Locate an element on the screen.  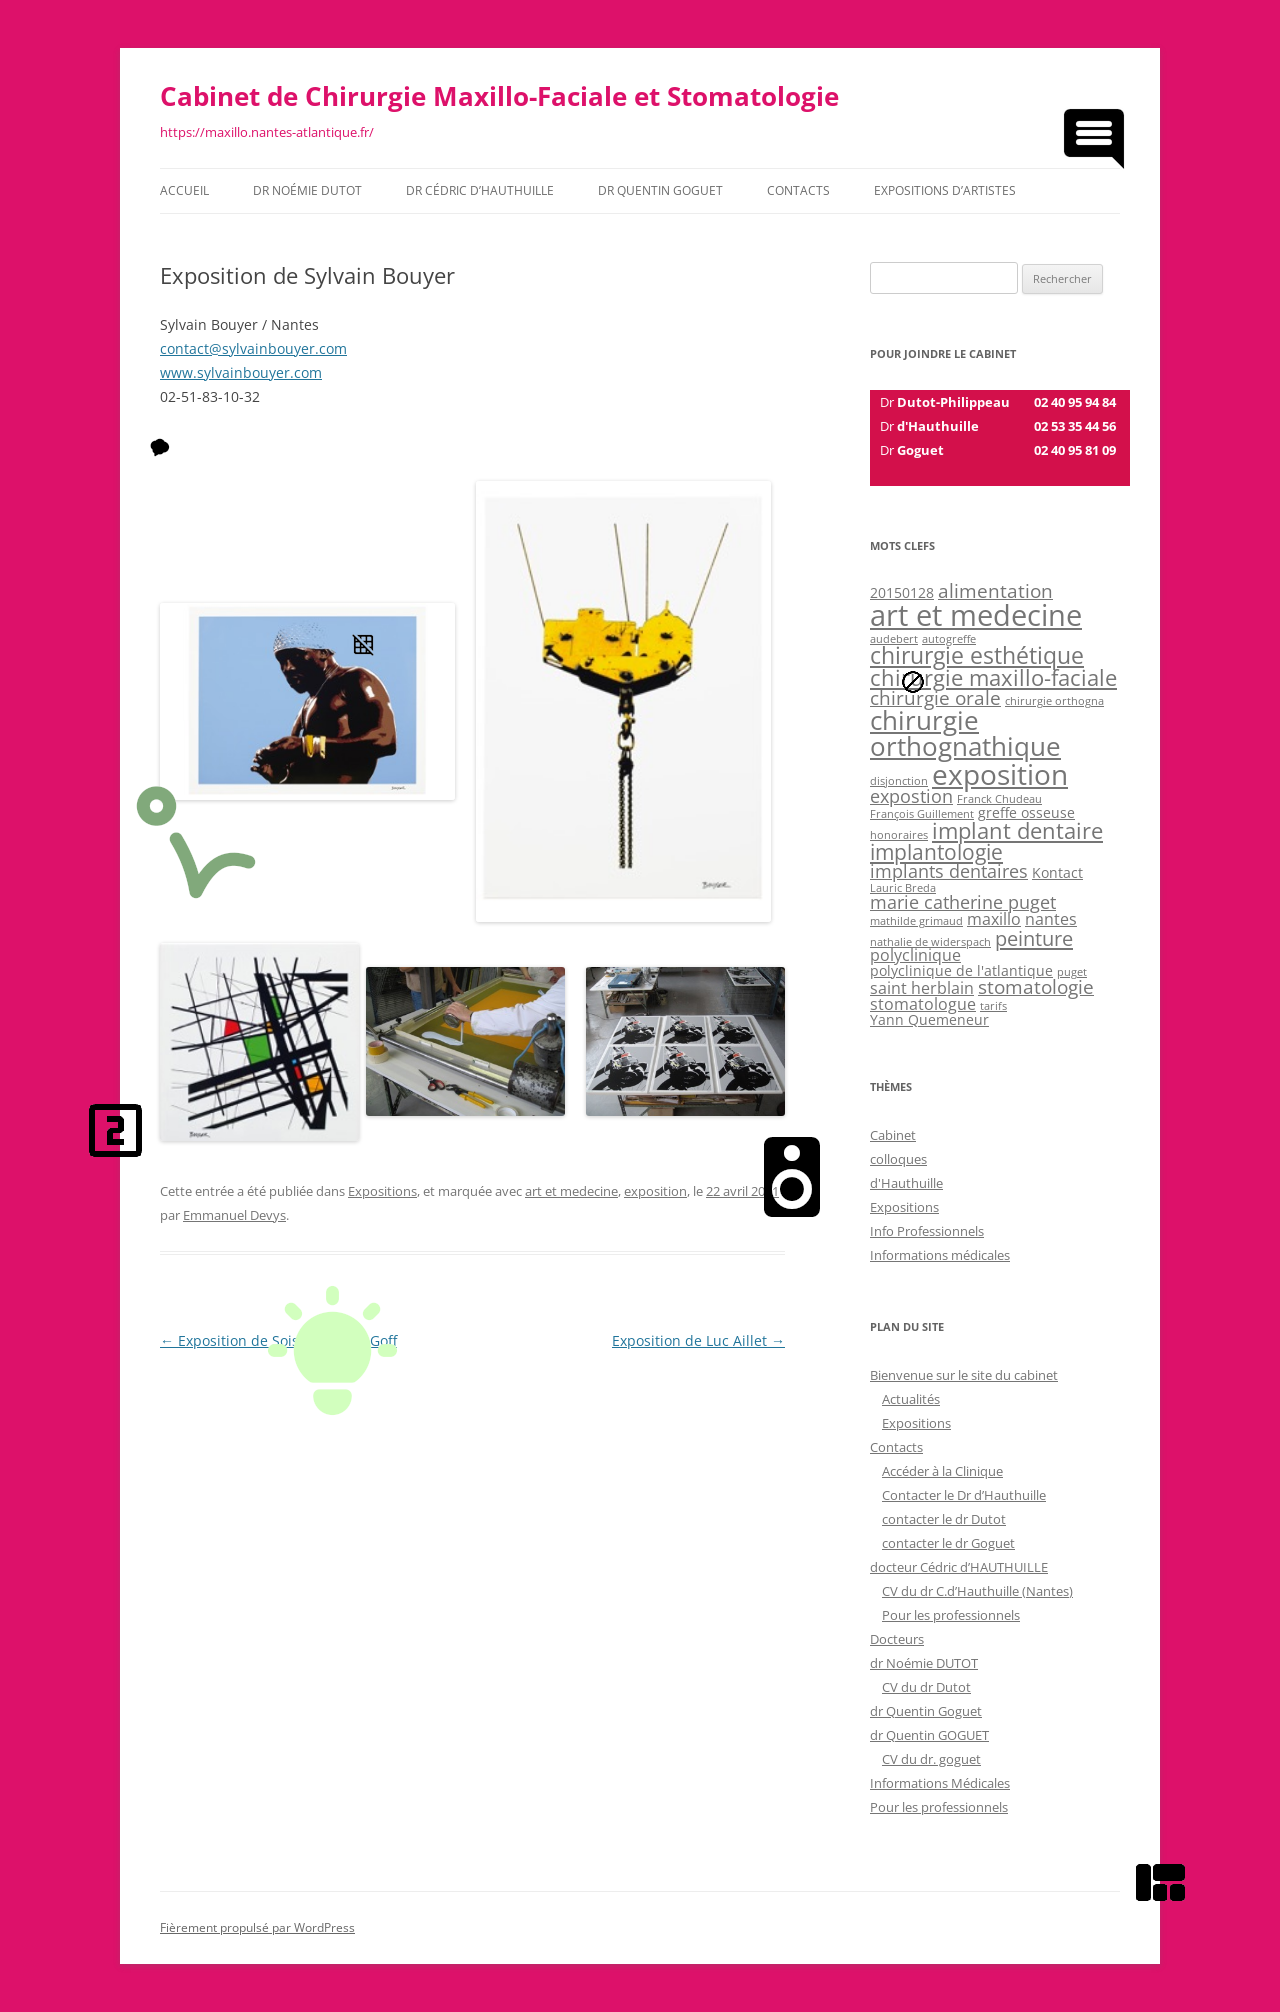
view tips or helpful suggestions is located at coordinates (332, 1350).